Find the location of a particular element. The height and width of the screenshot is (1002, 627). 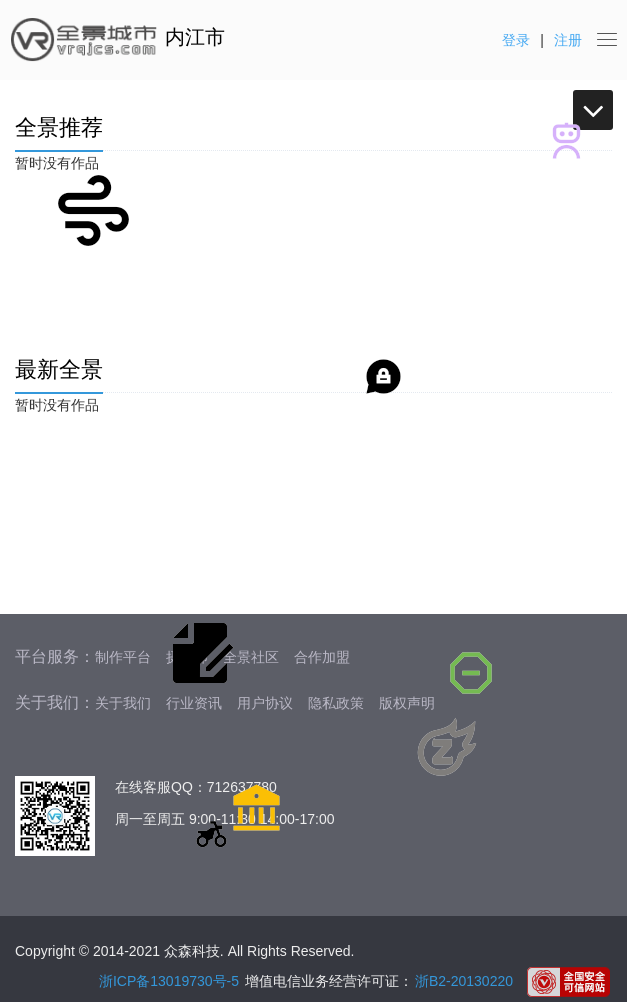

indicates windy weather conditions is located at coordinates (93, 210).